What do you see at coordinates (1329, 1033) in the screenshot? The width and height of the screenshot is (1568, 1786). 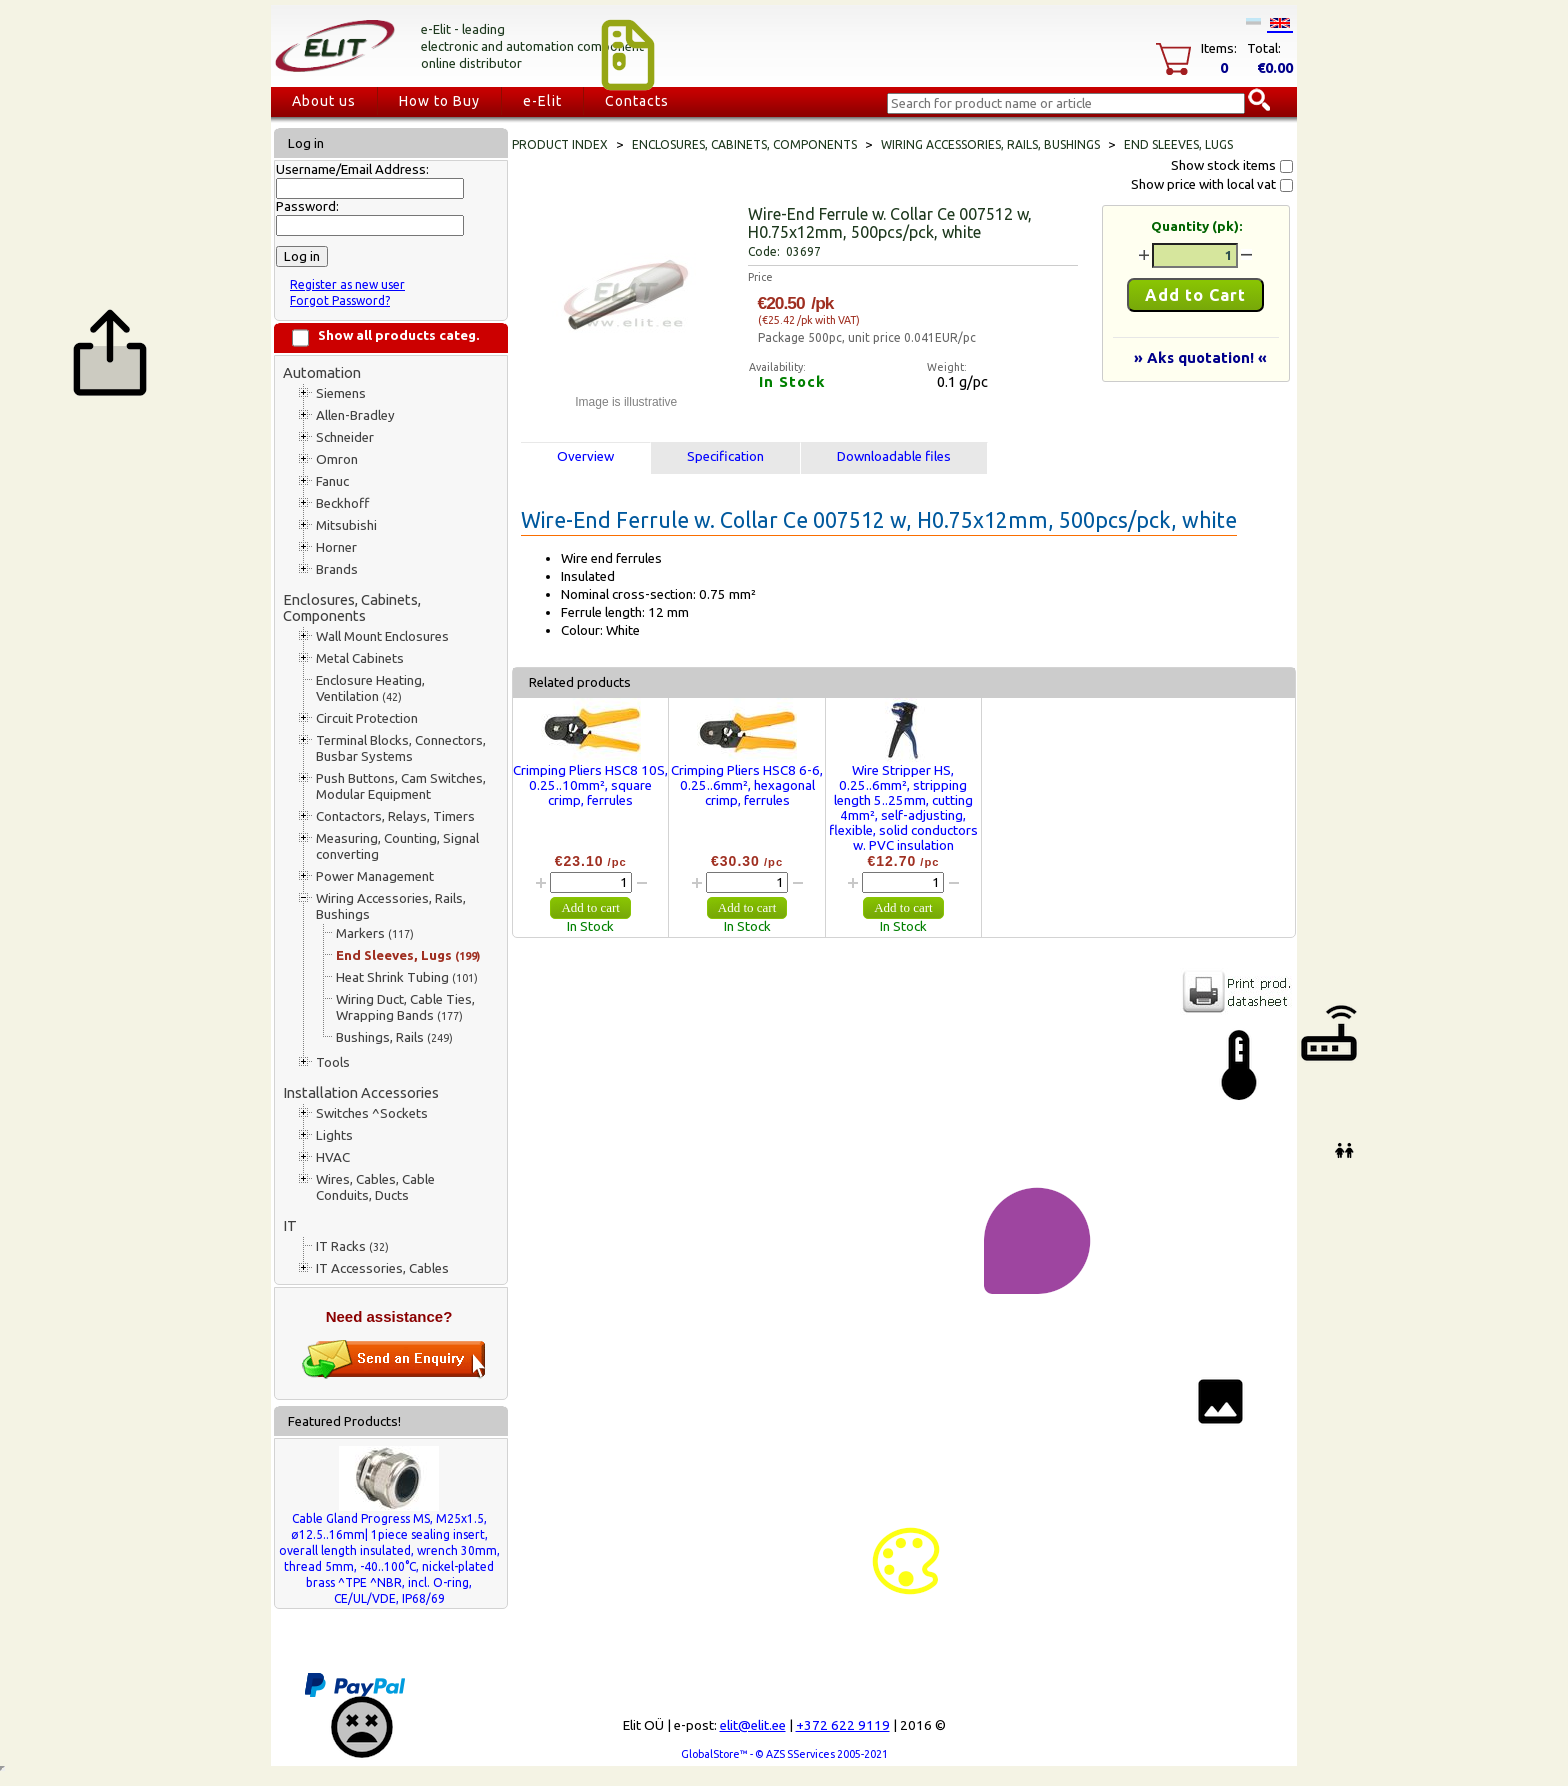 I see `access router or network settings` at bounding box center [1329, 1033].